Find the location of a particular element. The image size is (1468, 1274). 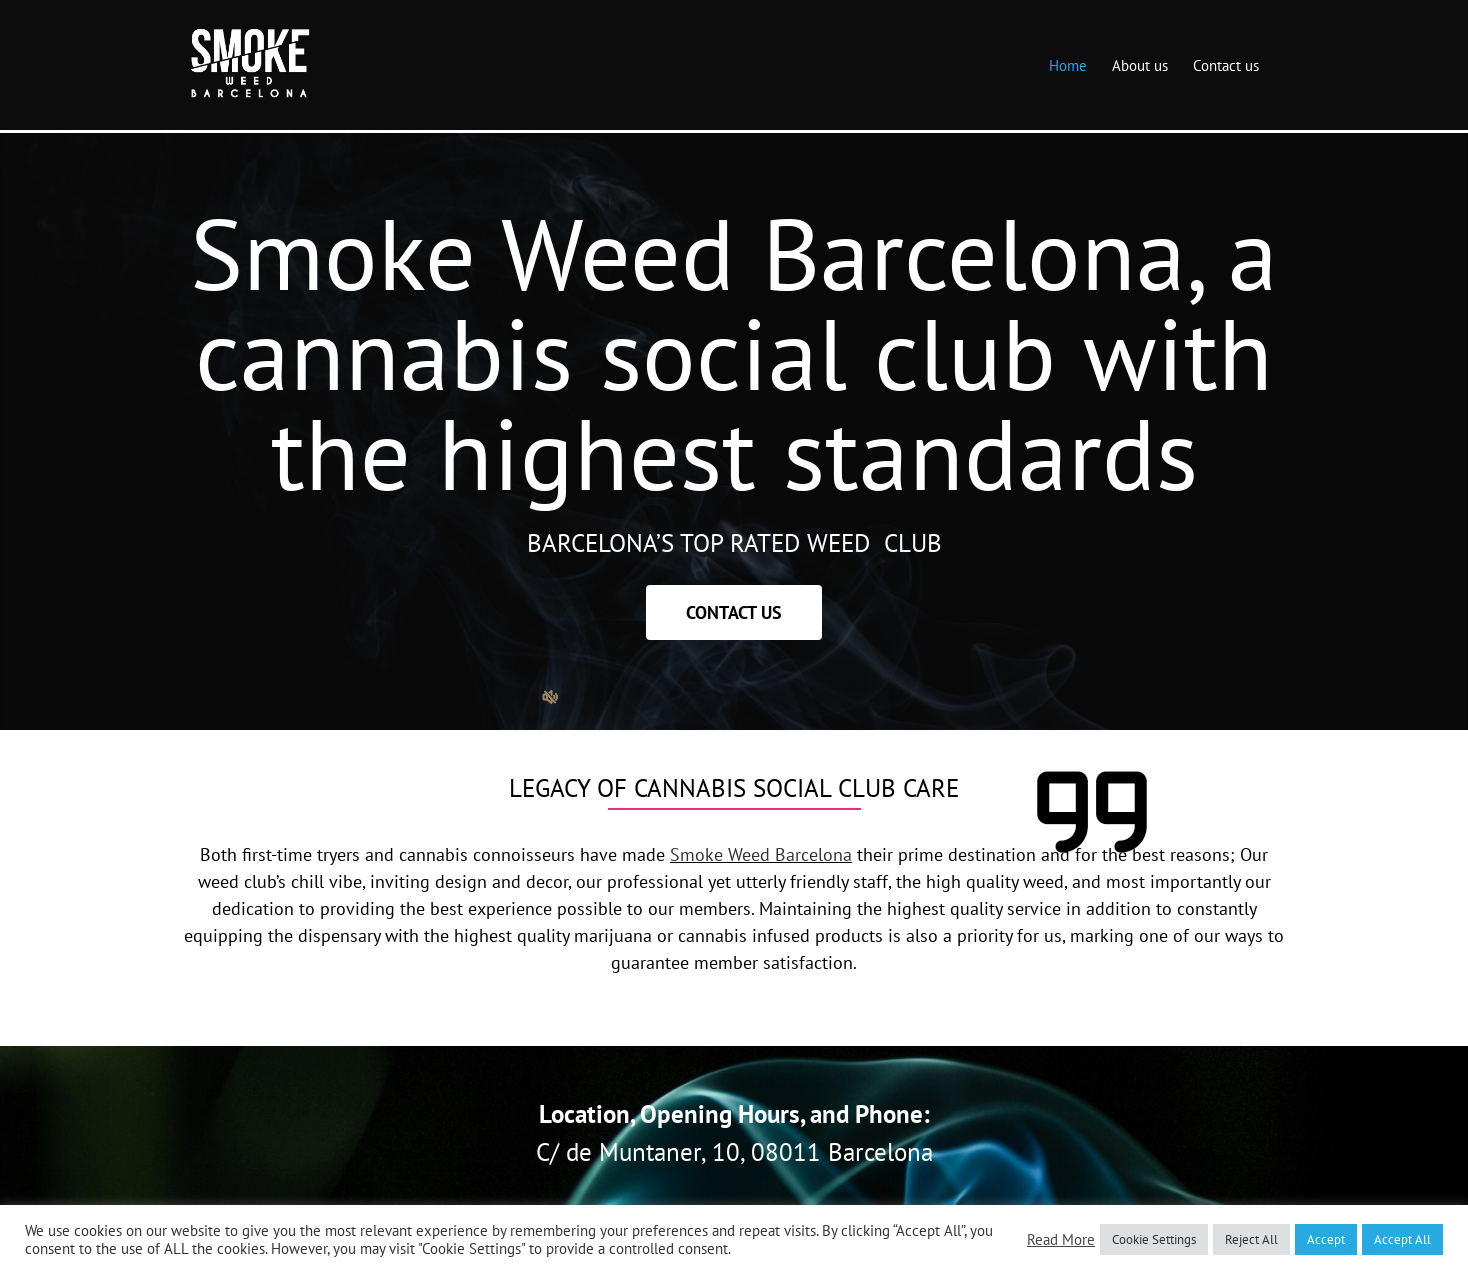

mute audio or sound is located at coordinates (550, 697).